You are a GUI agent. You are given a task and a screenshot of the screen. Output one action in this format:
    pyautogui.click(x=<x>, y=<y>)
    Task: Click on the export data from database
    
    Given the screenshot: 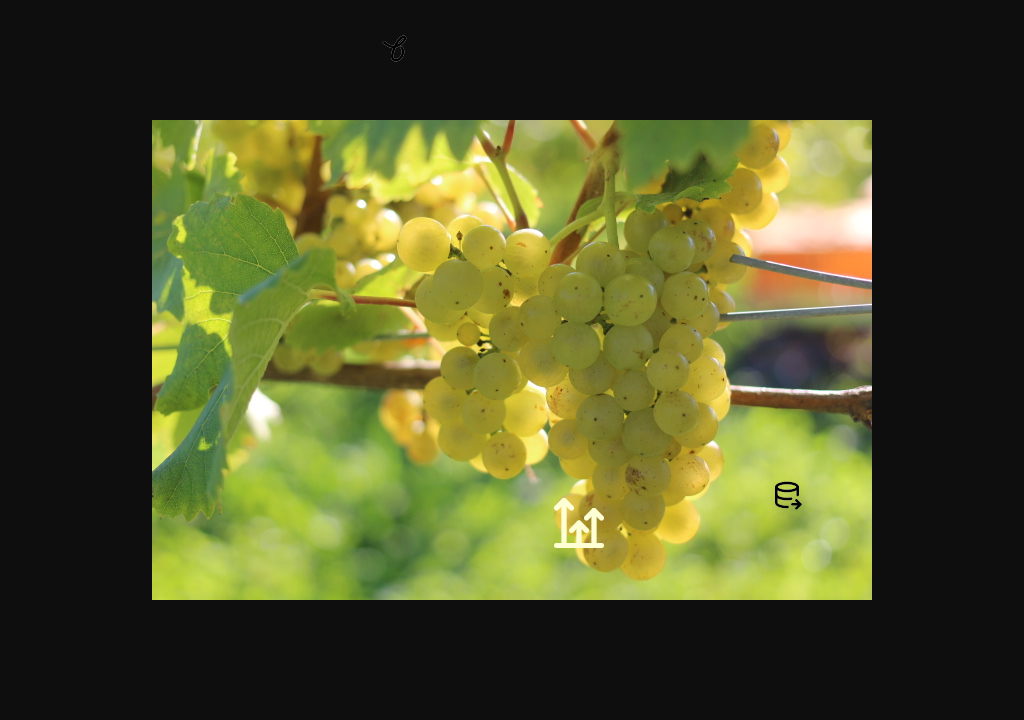 What is the action you would take?
    pyautogui.click(x=787, y=495)
    